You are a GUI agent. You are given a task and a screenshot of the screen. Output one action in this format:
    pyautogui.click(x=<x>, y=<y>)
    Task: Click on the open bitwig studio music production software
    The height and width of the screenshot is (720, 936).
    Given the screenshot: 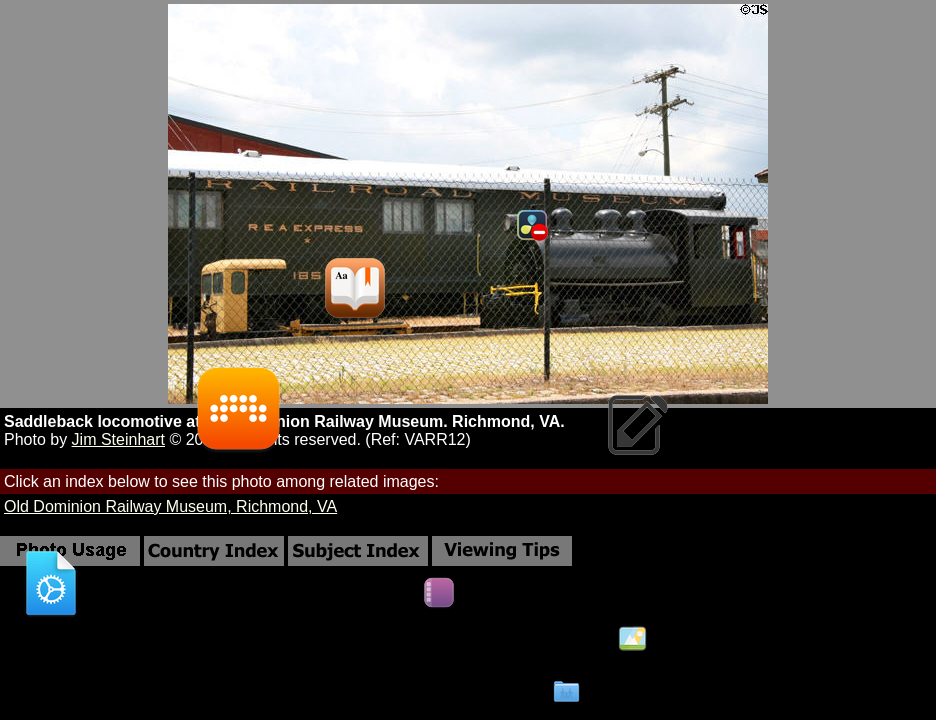 What is the action you would take?
    pyautogui.click(x=238, y=408)
    